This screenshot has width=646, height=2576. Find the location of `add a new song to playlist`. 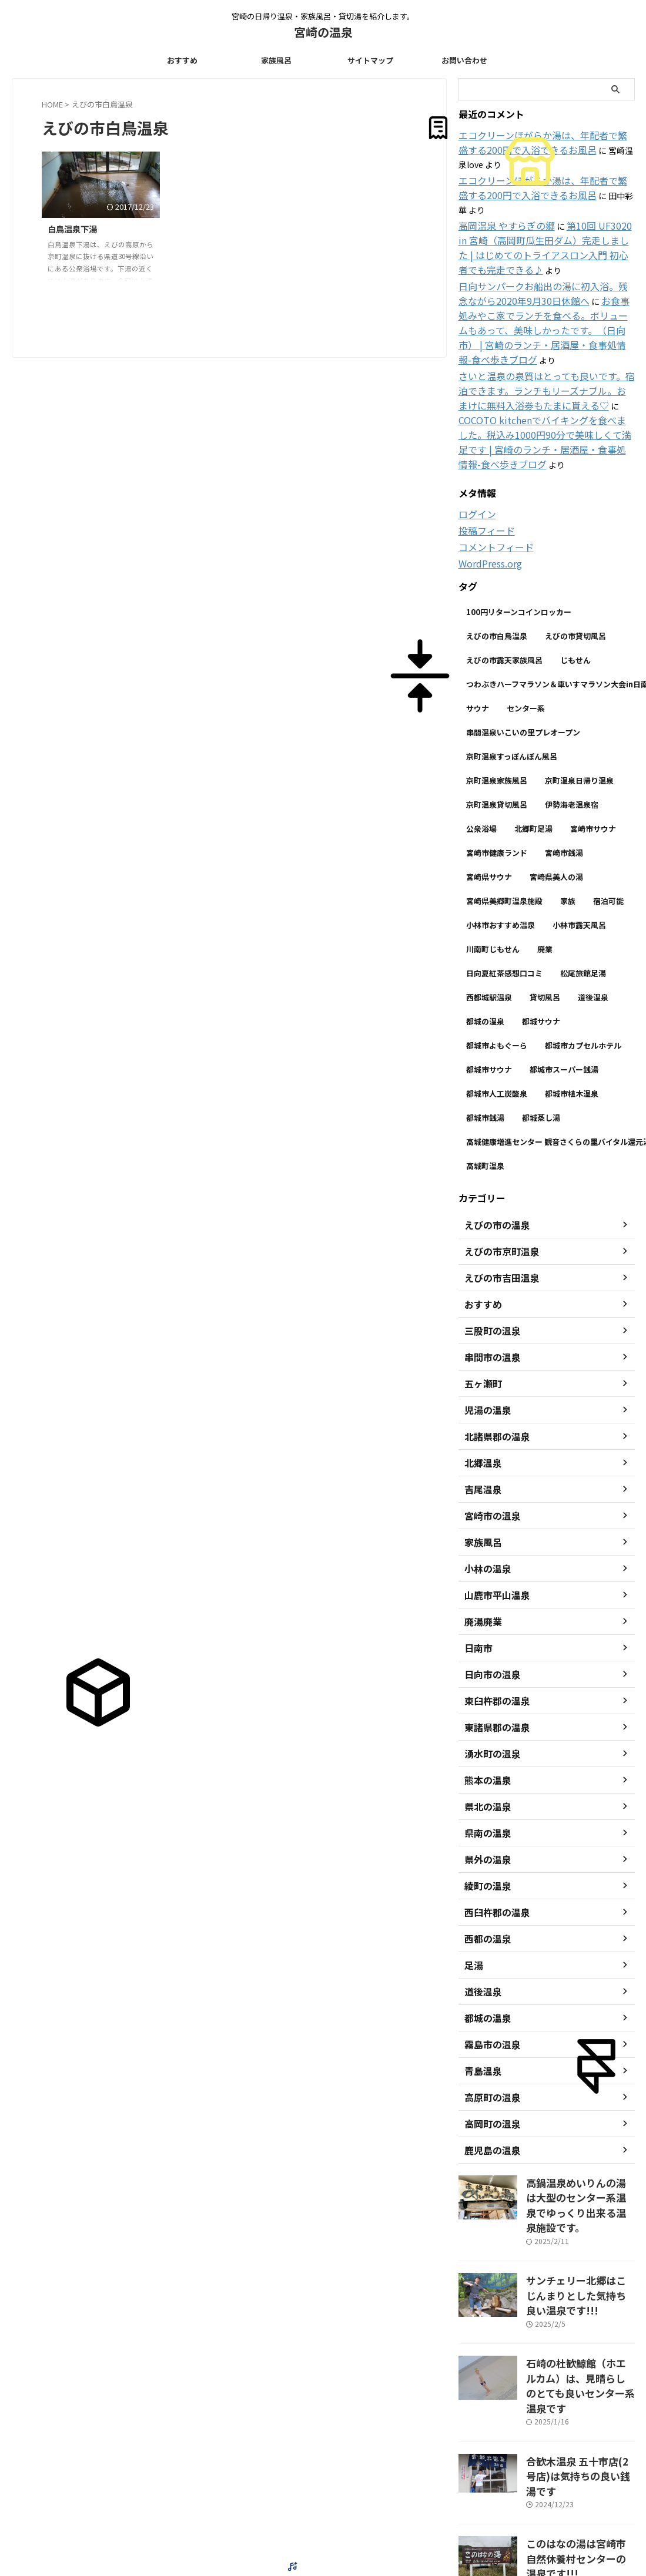

add a new song to playlist is located at coordinates (293, 2567).